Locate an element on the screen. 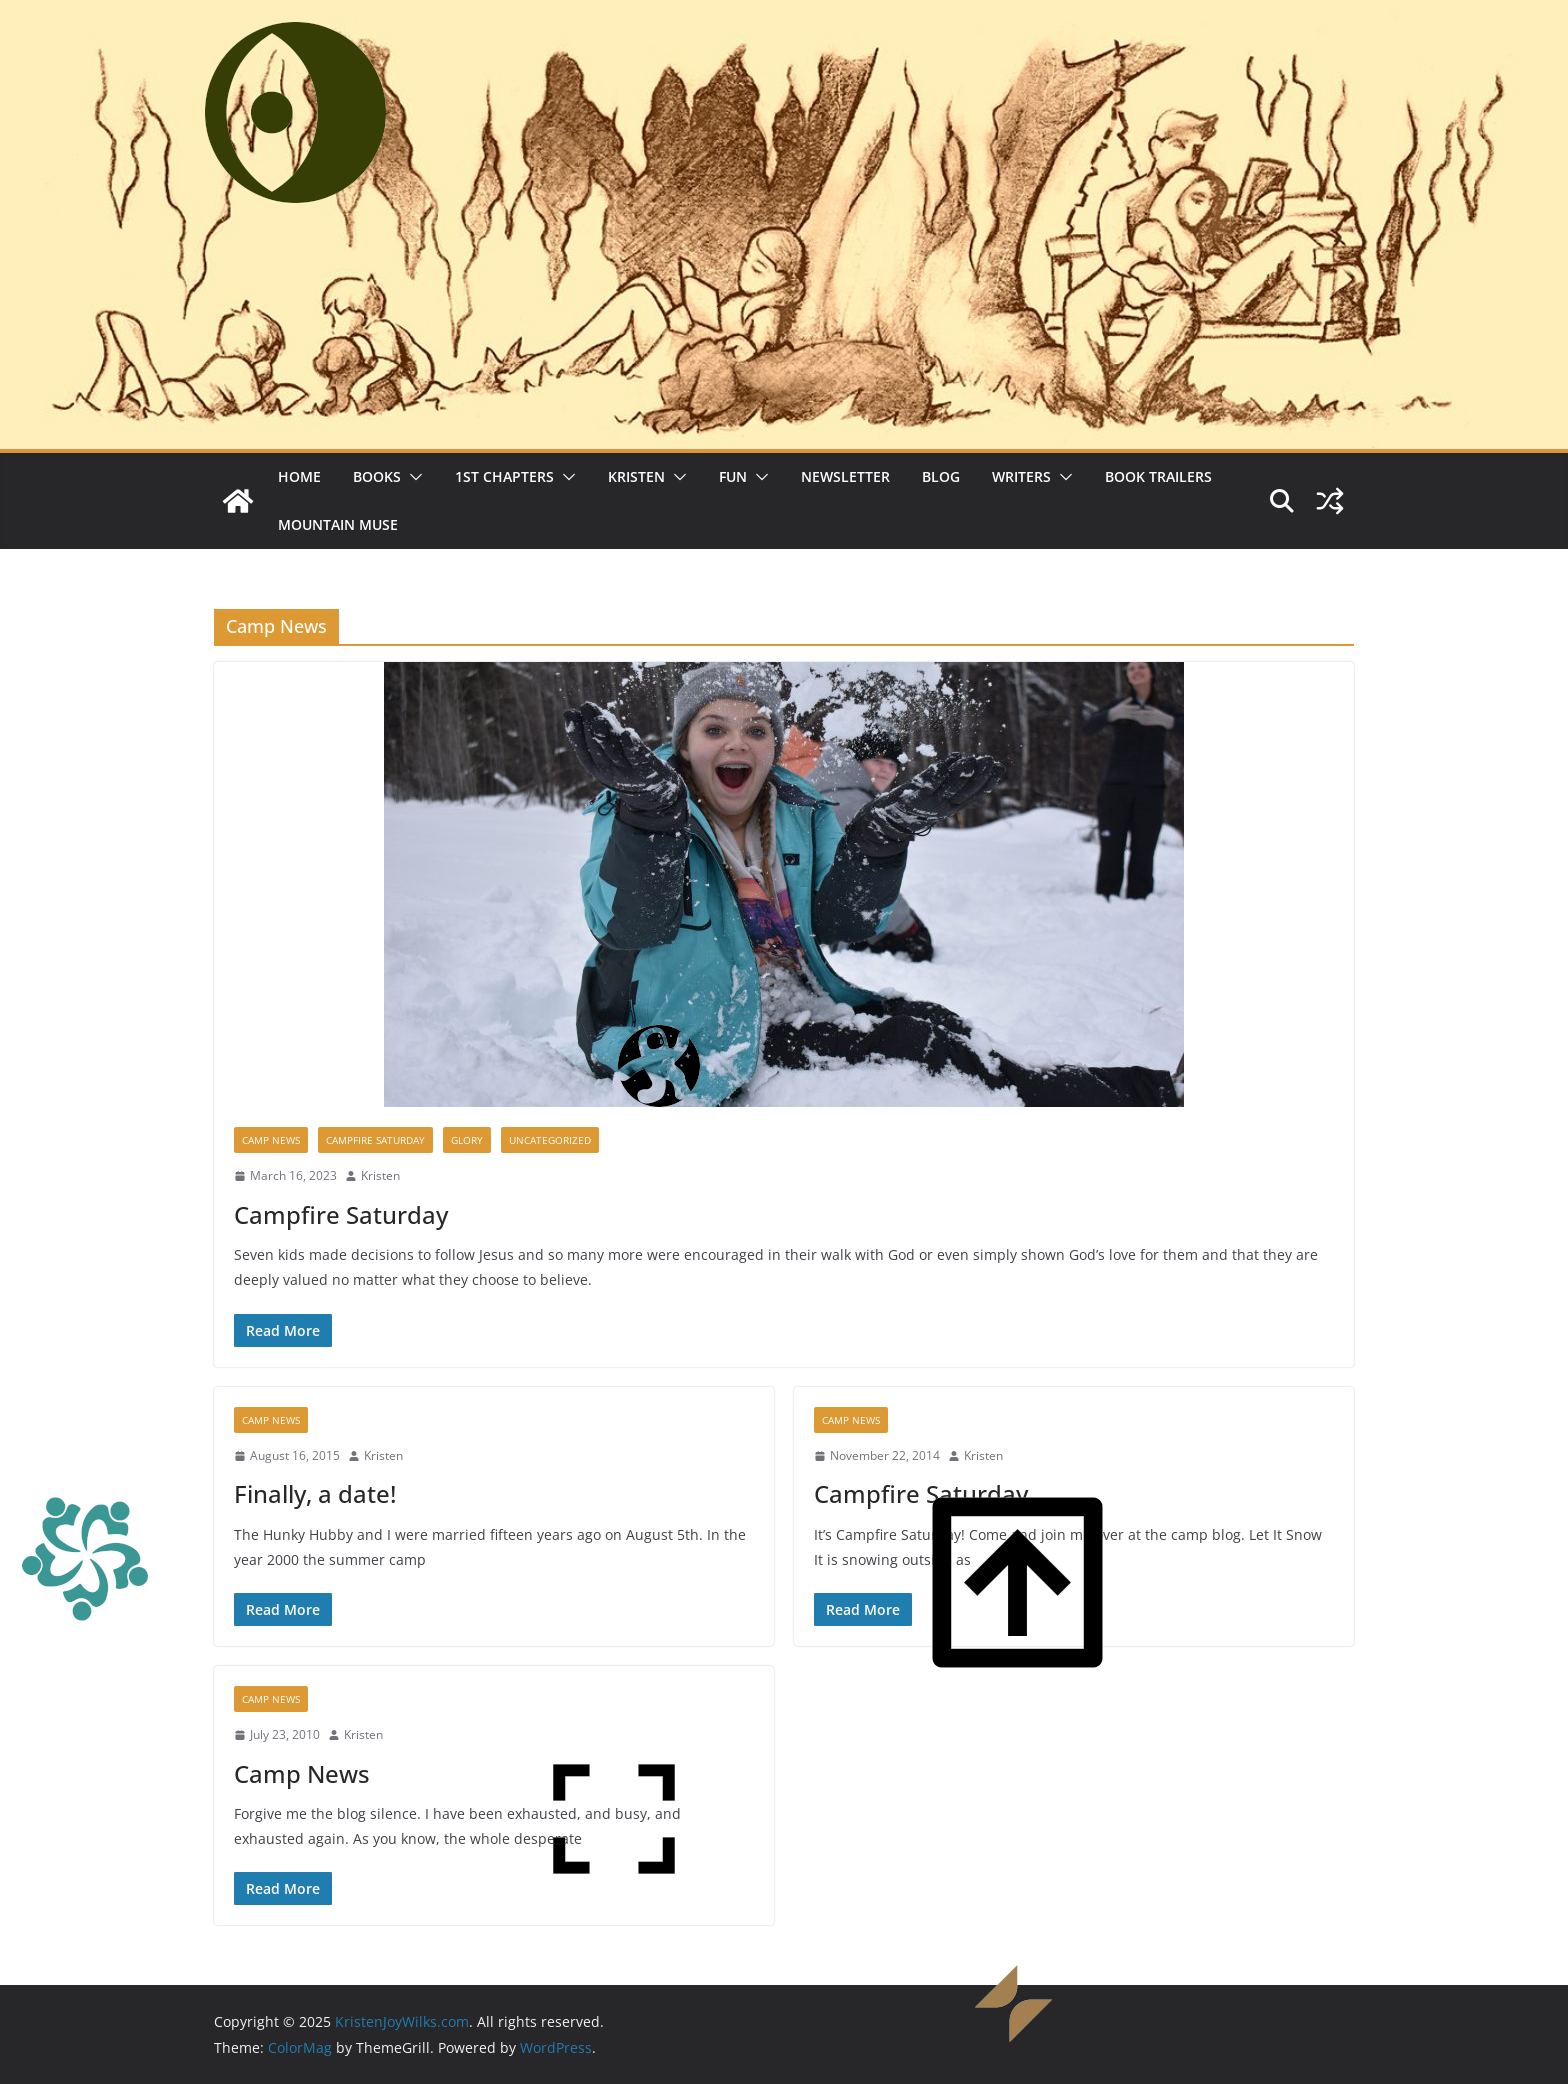 This screenshot has height=2084, width=1568. icomoon icon font service logo is located at coordinates (295, 112).